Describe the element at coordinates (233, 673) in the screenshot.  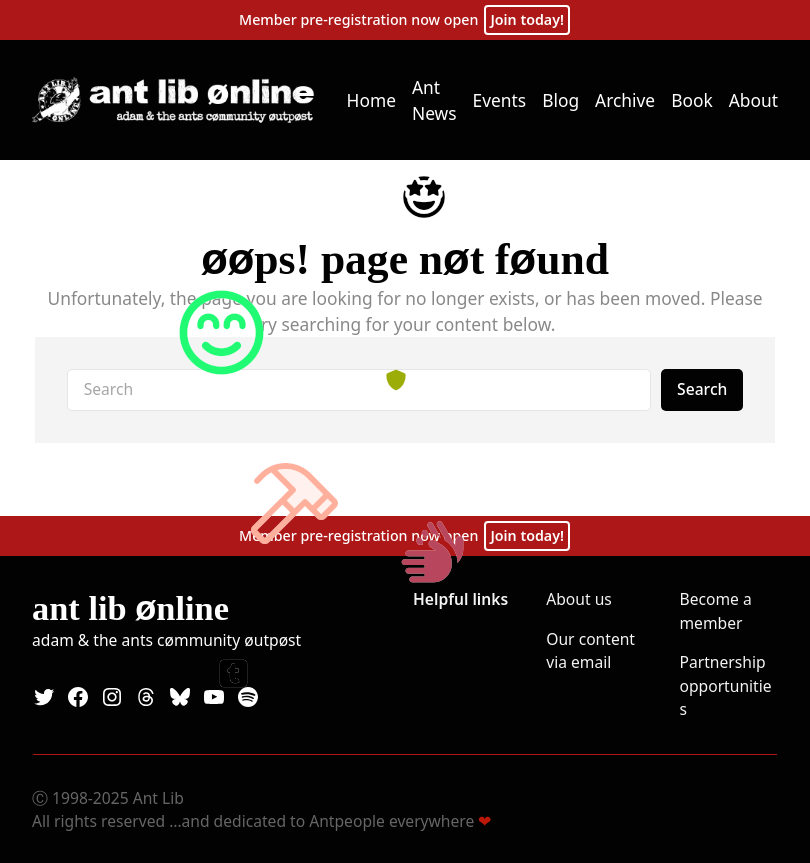
I see `open tumblr app` at that location.